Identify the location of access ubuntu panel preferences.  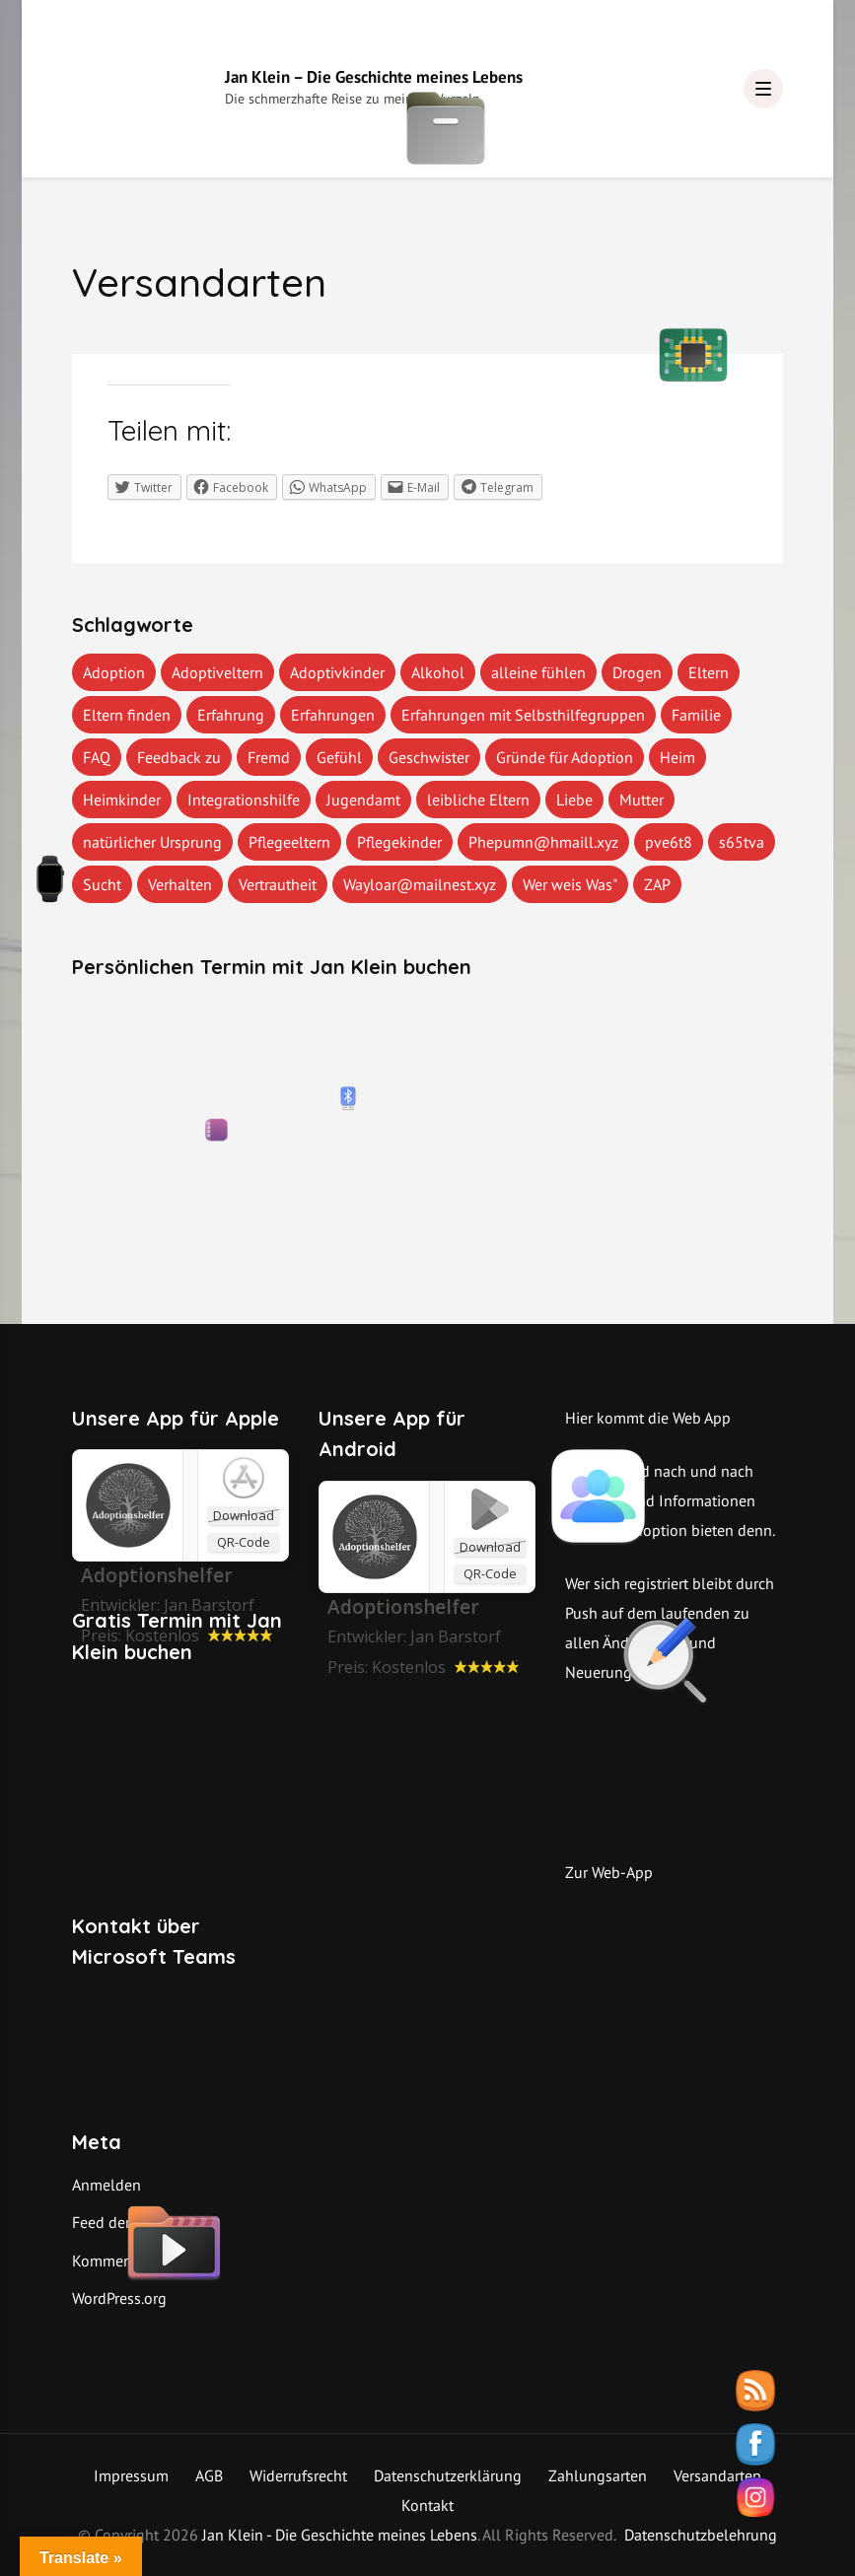
(216, 1130).